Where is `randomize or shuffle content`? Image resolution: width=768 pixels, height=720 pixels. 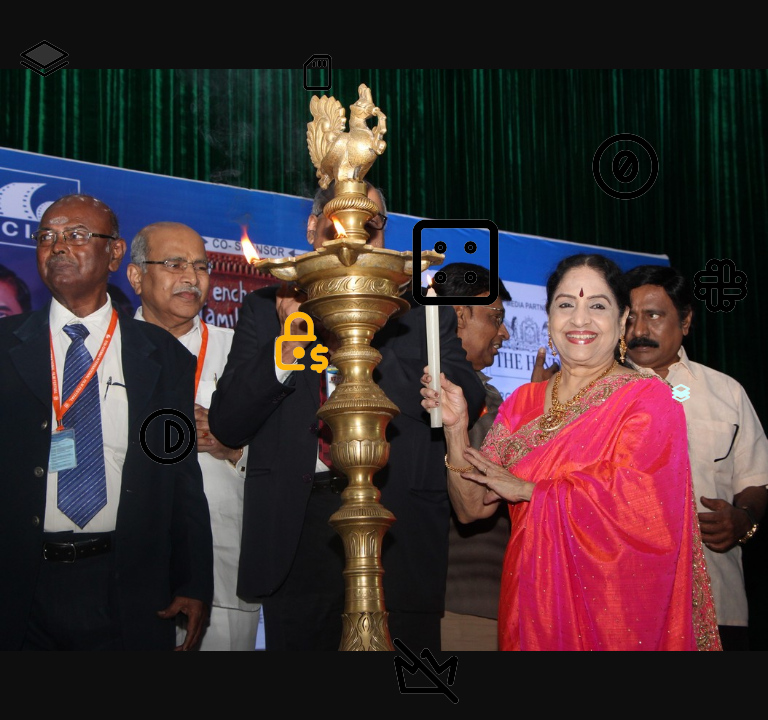
randomize or shuffle content is located at coordinates (455, 262).